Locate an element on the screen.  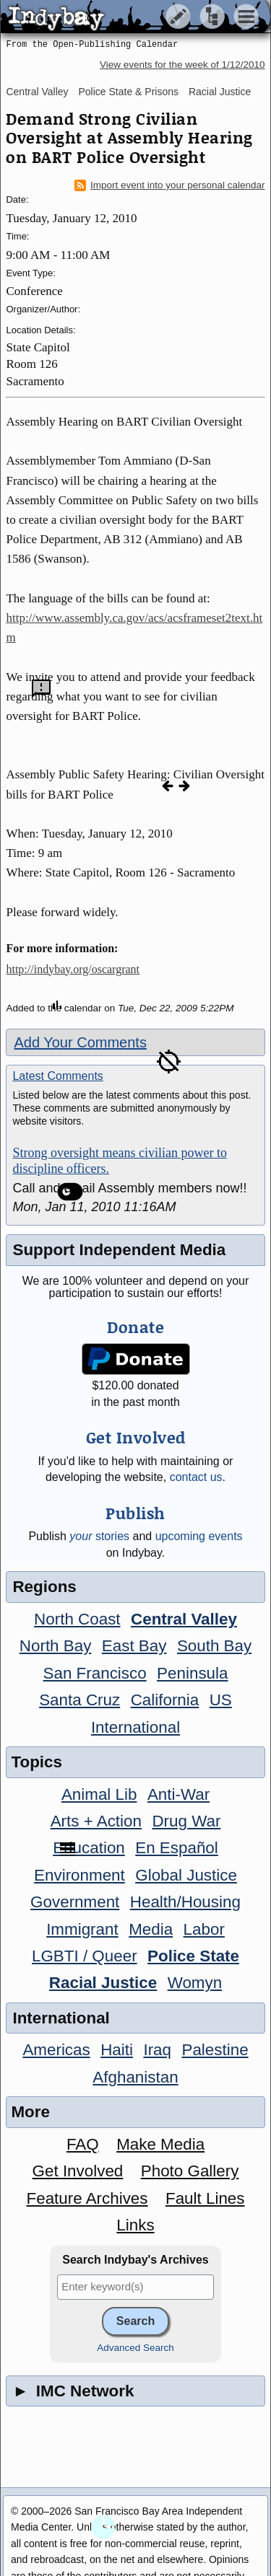
indicates a failed or undelivered text message is located at coordinates (41, 689).